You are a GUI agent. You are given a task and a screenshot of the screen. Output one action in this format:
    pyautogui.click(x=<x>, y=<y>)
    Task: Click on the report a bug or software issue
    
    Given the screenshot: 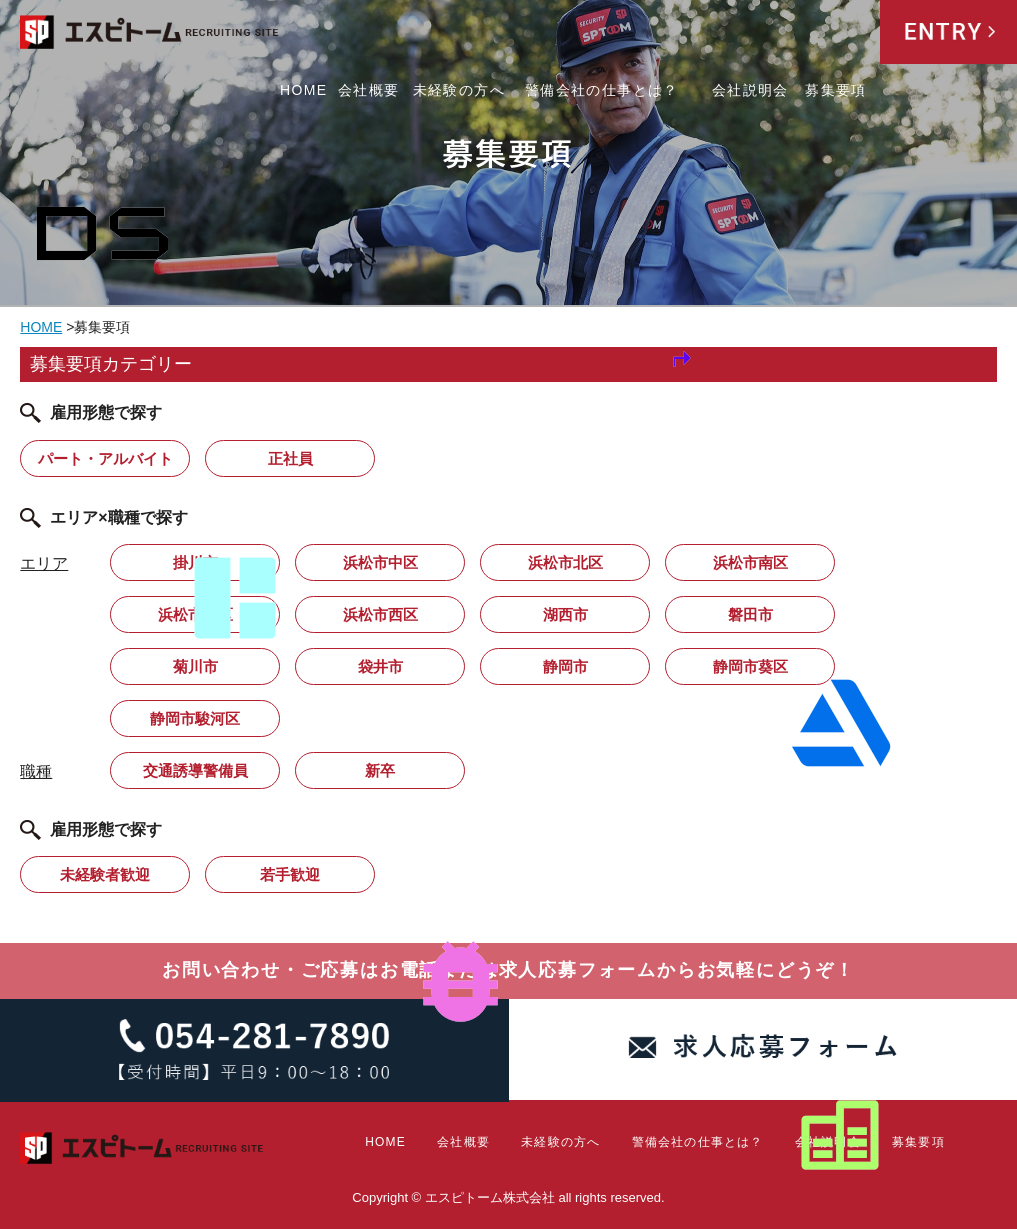 What is the action you would take?
    pyautogui.click(x=460, y=980)
    